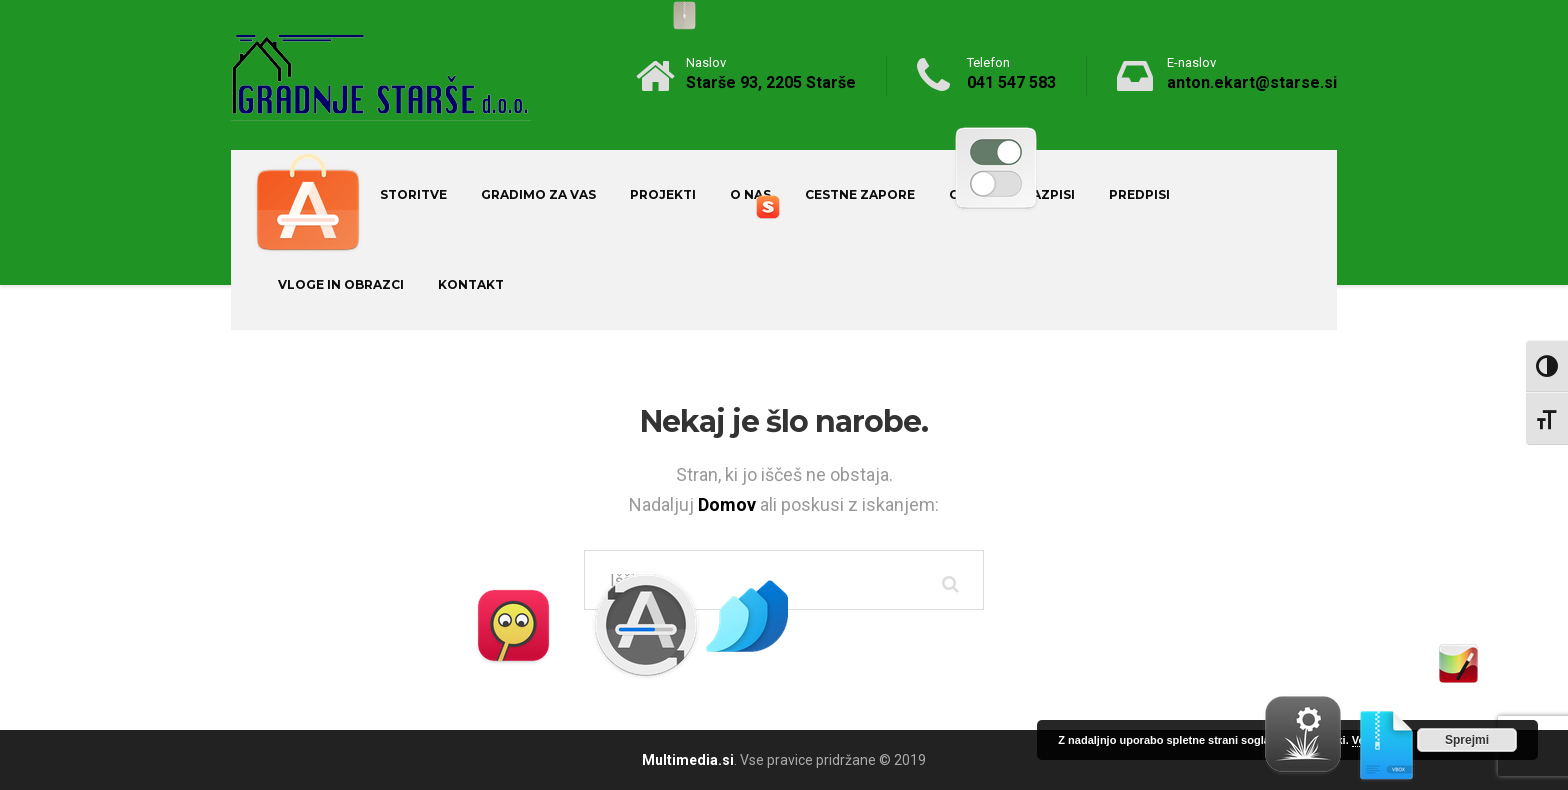 This screenshot has height=790, width=1568. I want to click on open sogou pinyin input method, so click(768, 207).